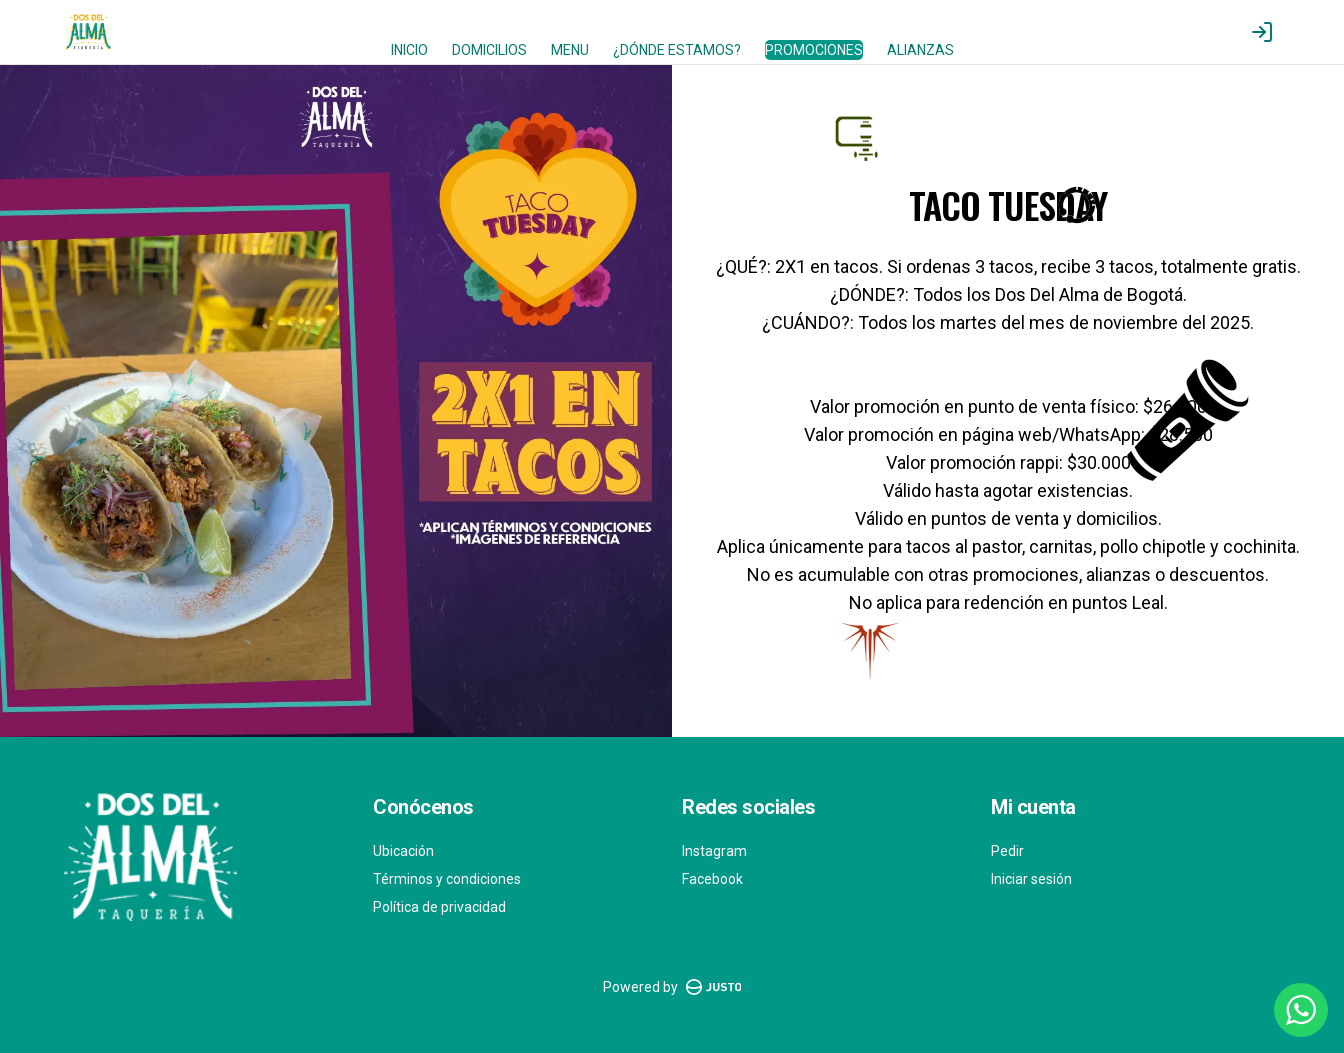  What do you see at coordinates (855, 139) in the screenshot?
I see `clamp or secure an object in place` at bounding box center [855, 139].